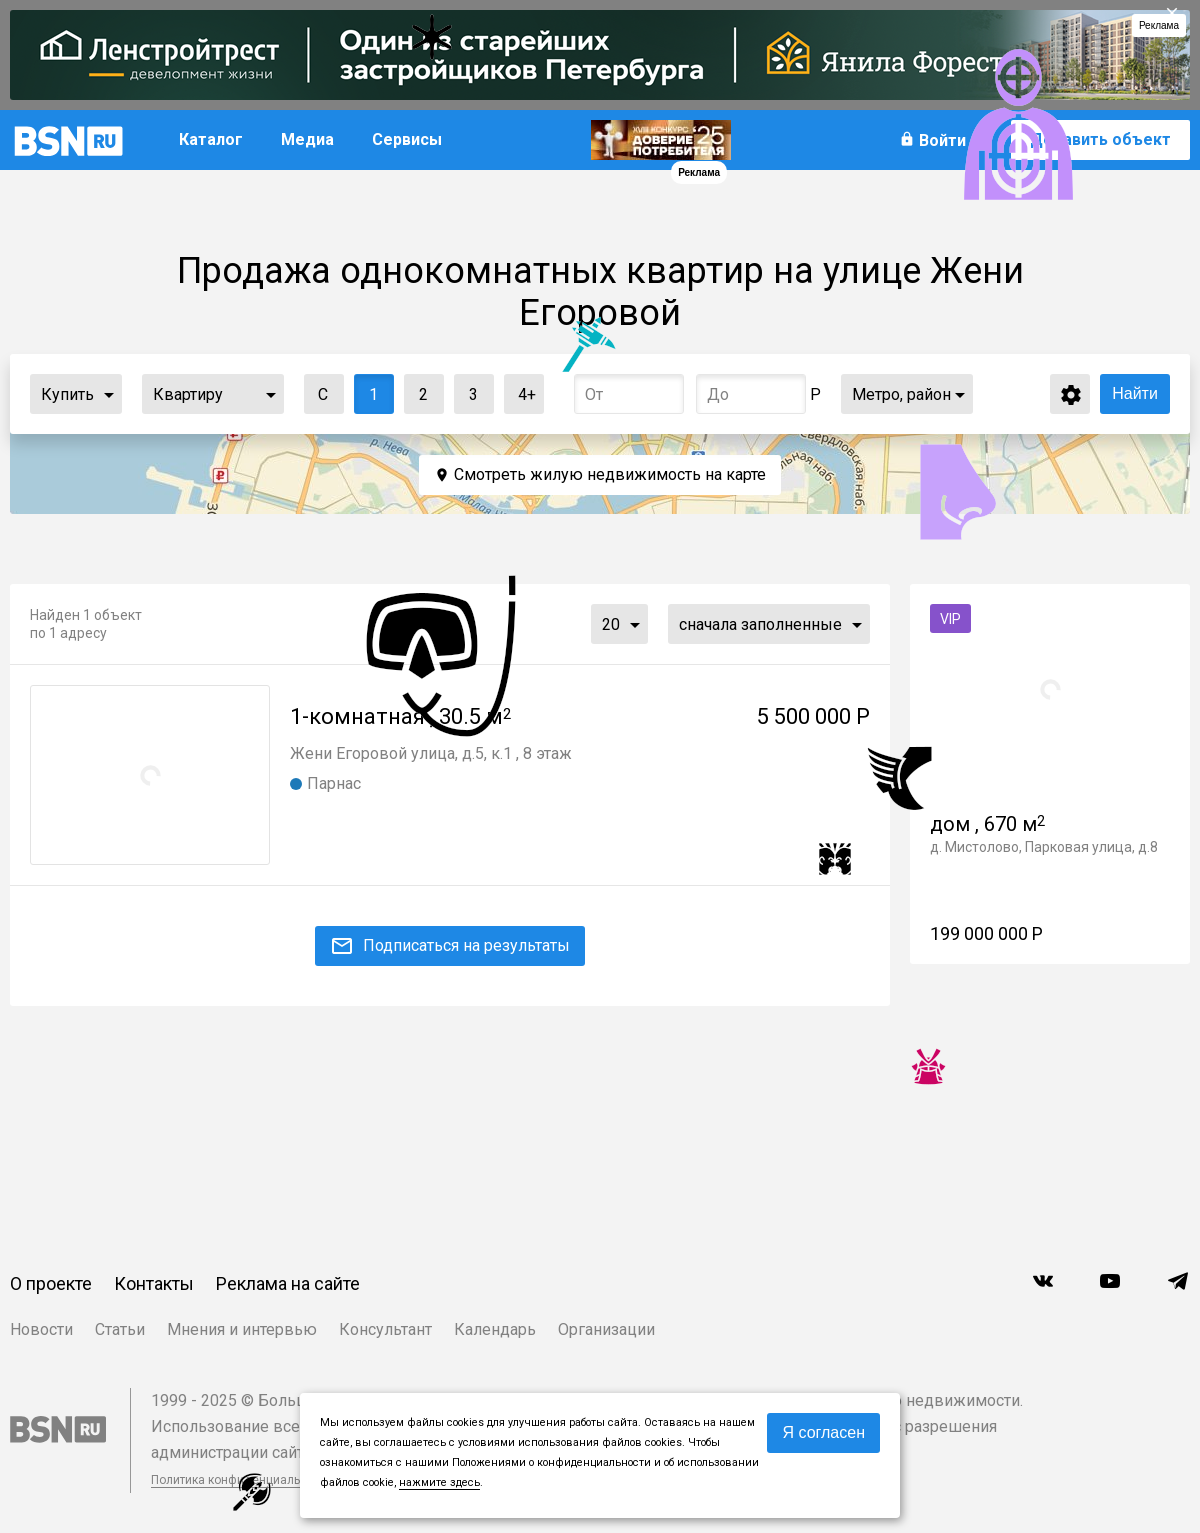 The height and width of the screenshot is (1533, 1200). I want to click on select axe weapon or tool, so click(252, 1491).